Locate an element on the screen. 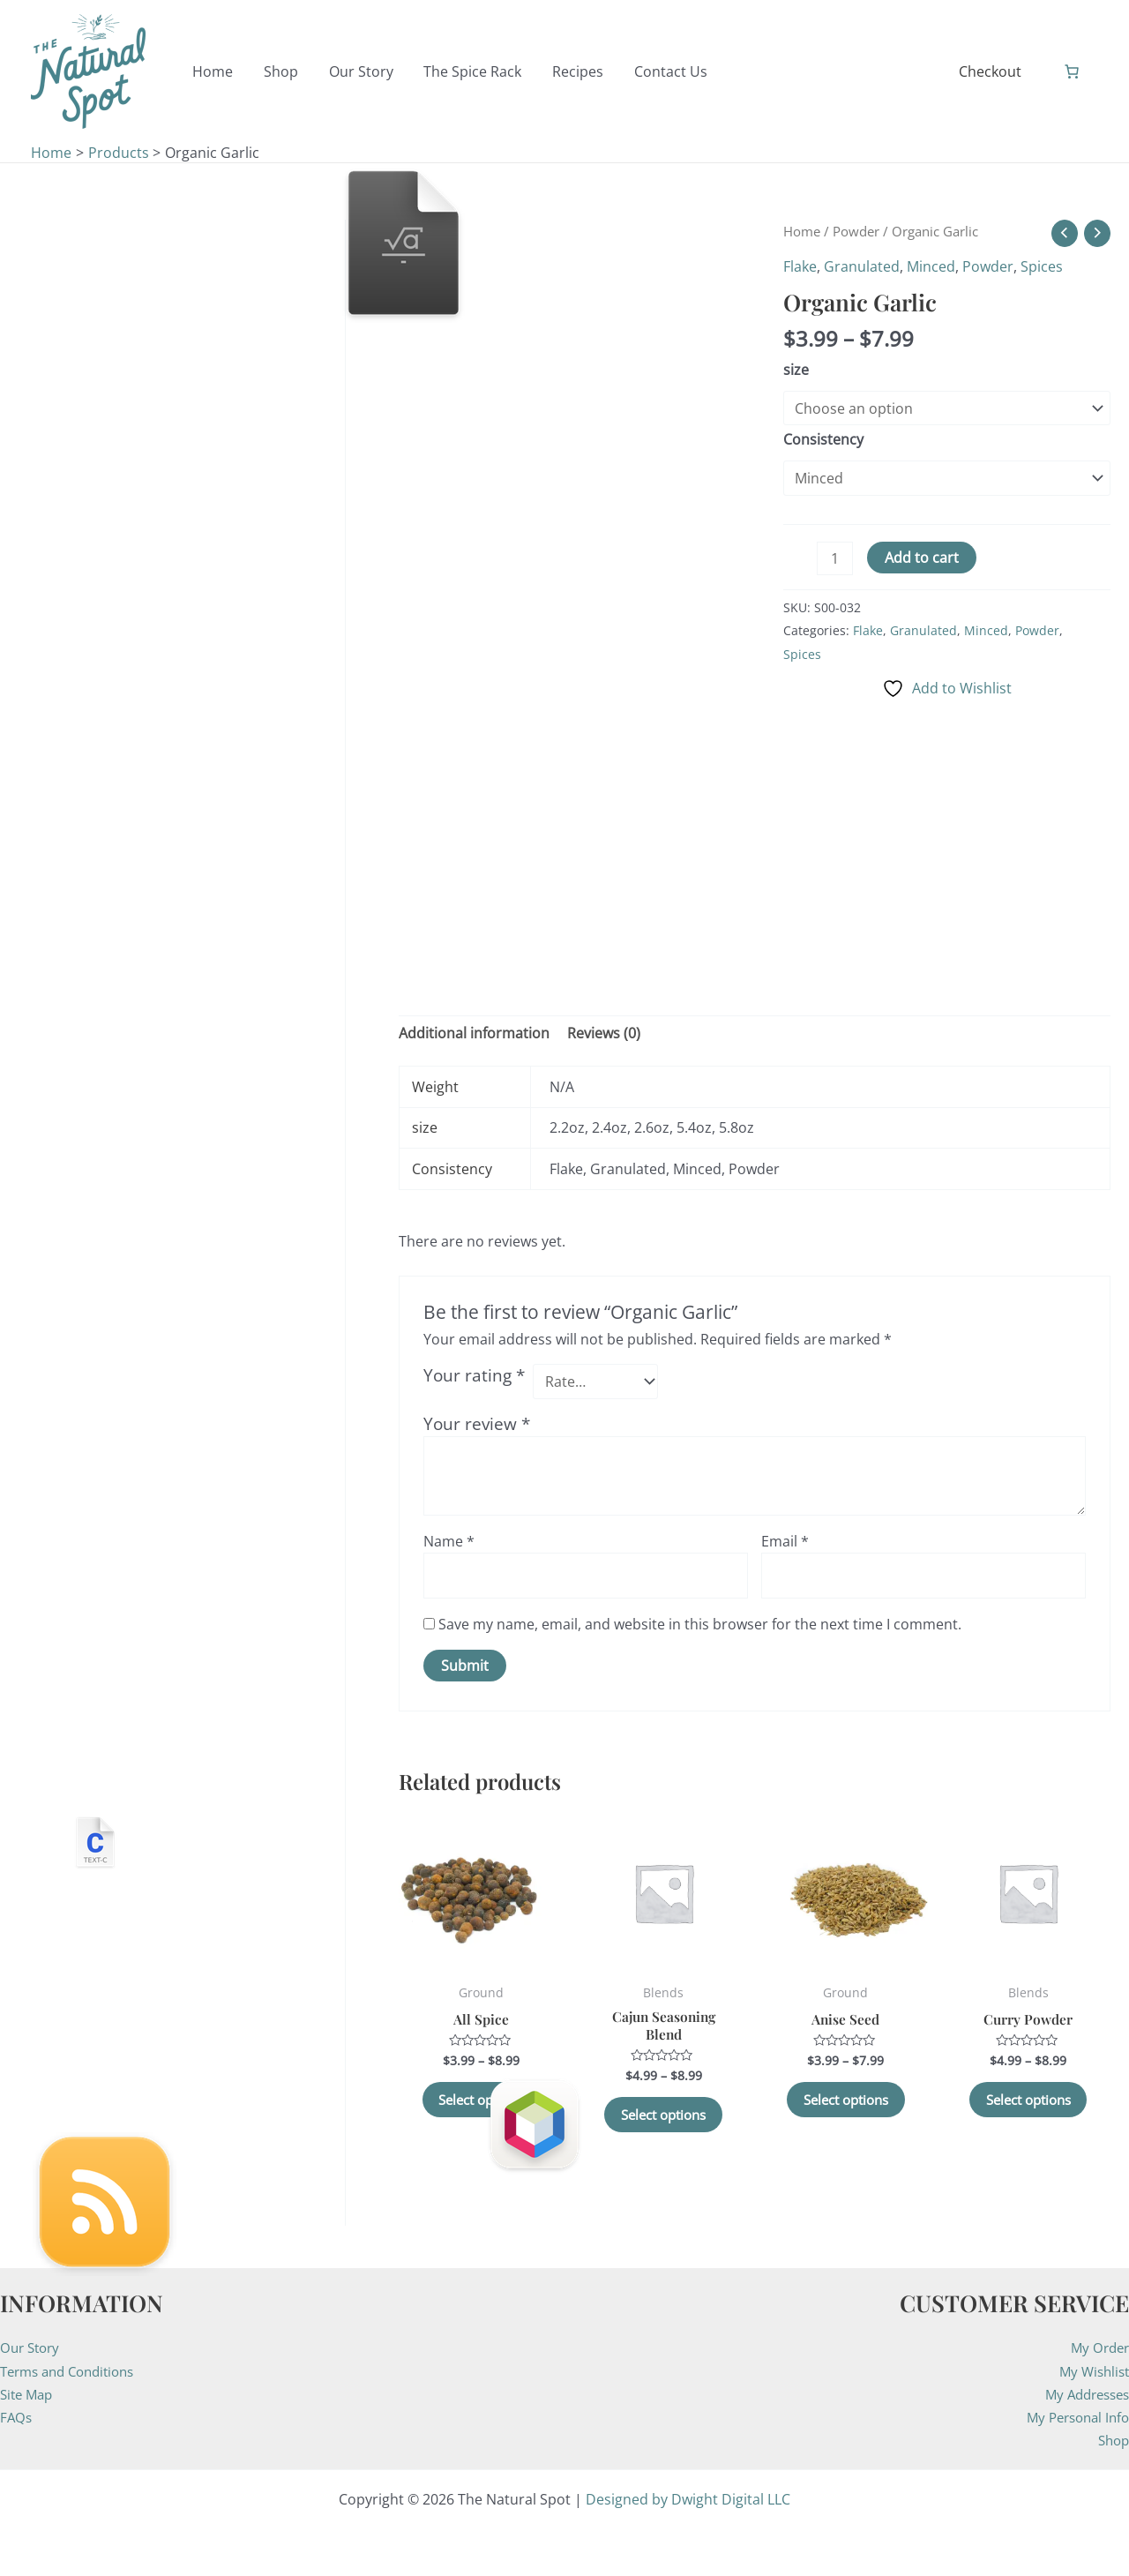 Image resolution: width=1129 pixels, height=2576 pixels. opendocument formula template file is located at coordinates (403, 245).